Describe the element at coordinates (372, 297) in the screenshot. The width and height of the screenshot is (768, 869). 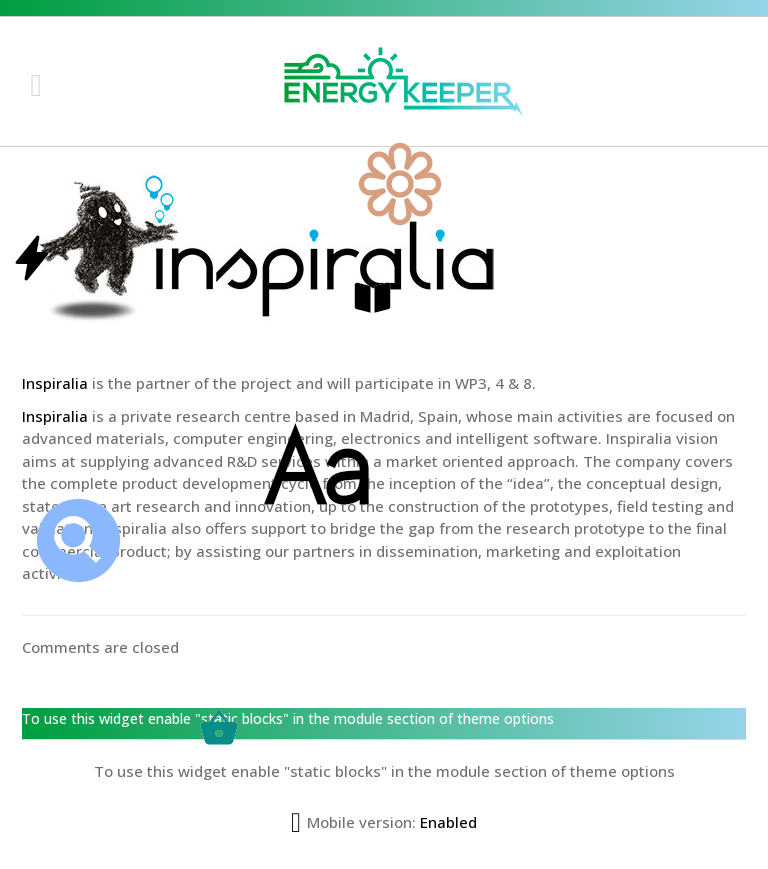
I see `open reading mode or e-reader` at that location.